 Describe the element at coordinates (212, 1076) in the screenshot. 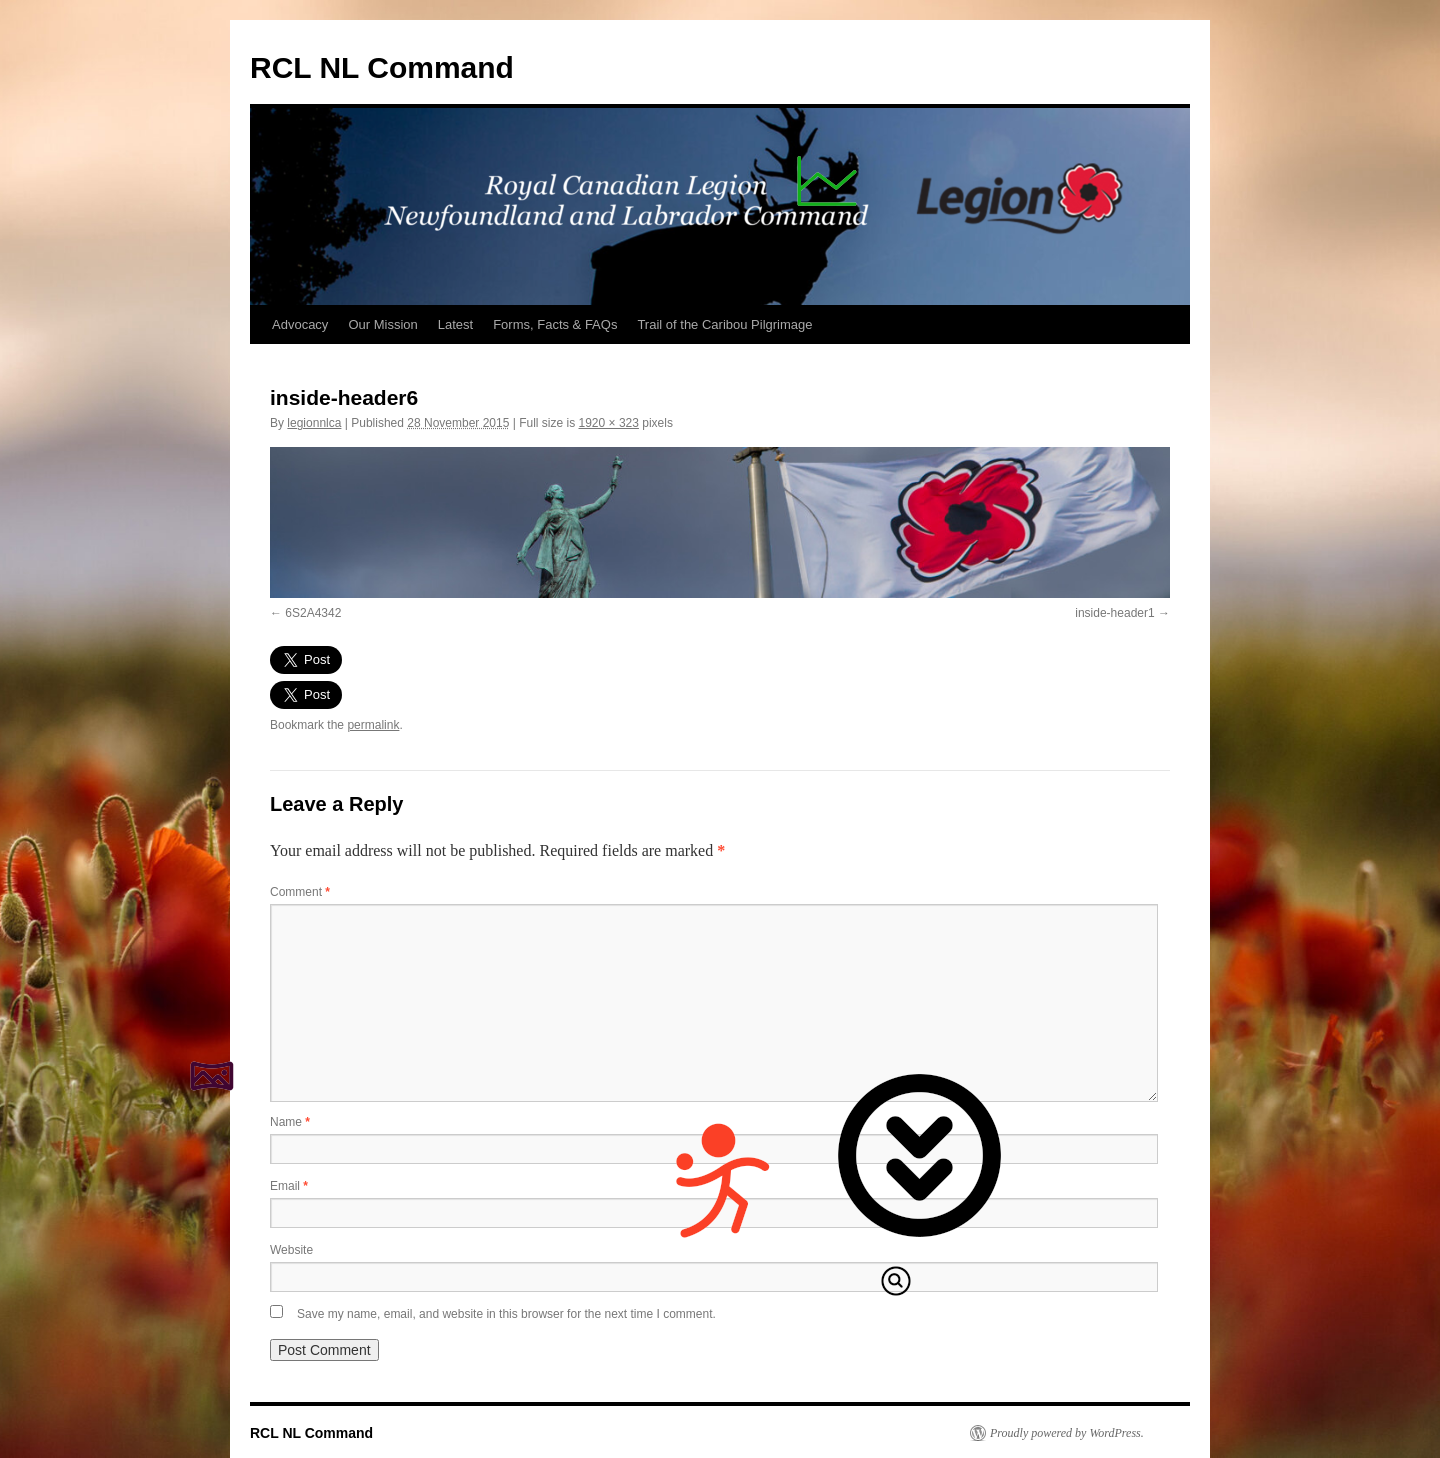

I see `view panorama or wide-angle photos` at that location.